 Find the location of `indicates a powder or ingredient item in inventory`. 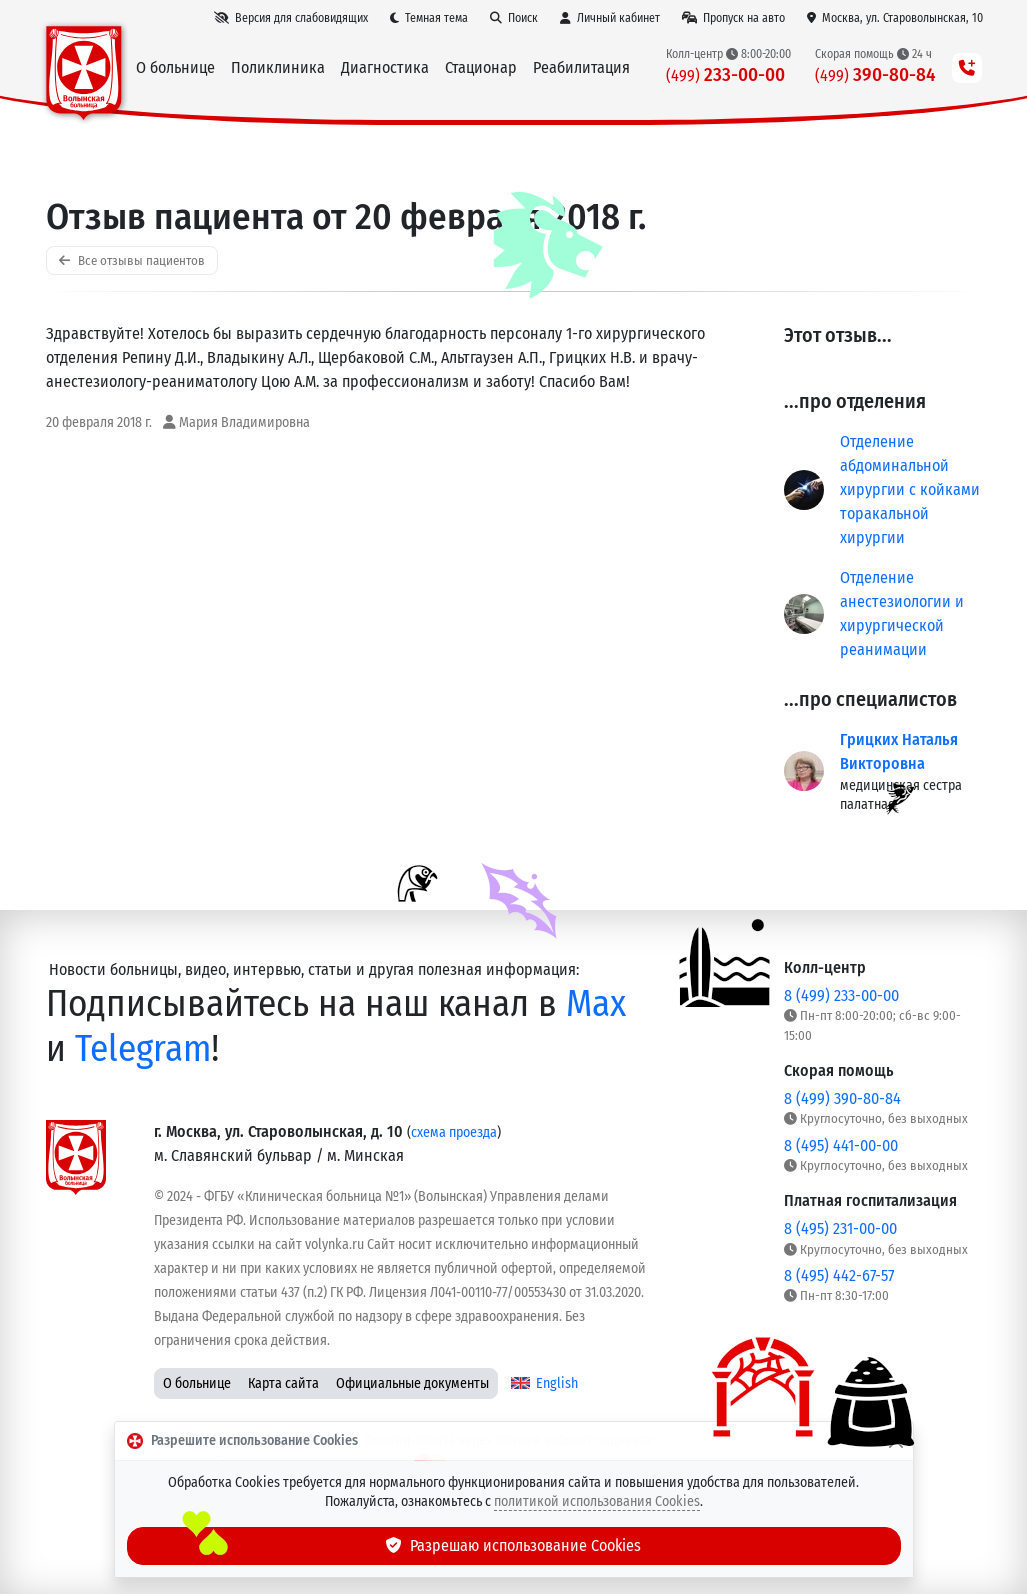

indicates a powder or ingredient item in inventory is located at coordinates (870, 1399).